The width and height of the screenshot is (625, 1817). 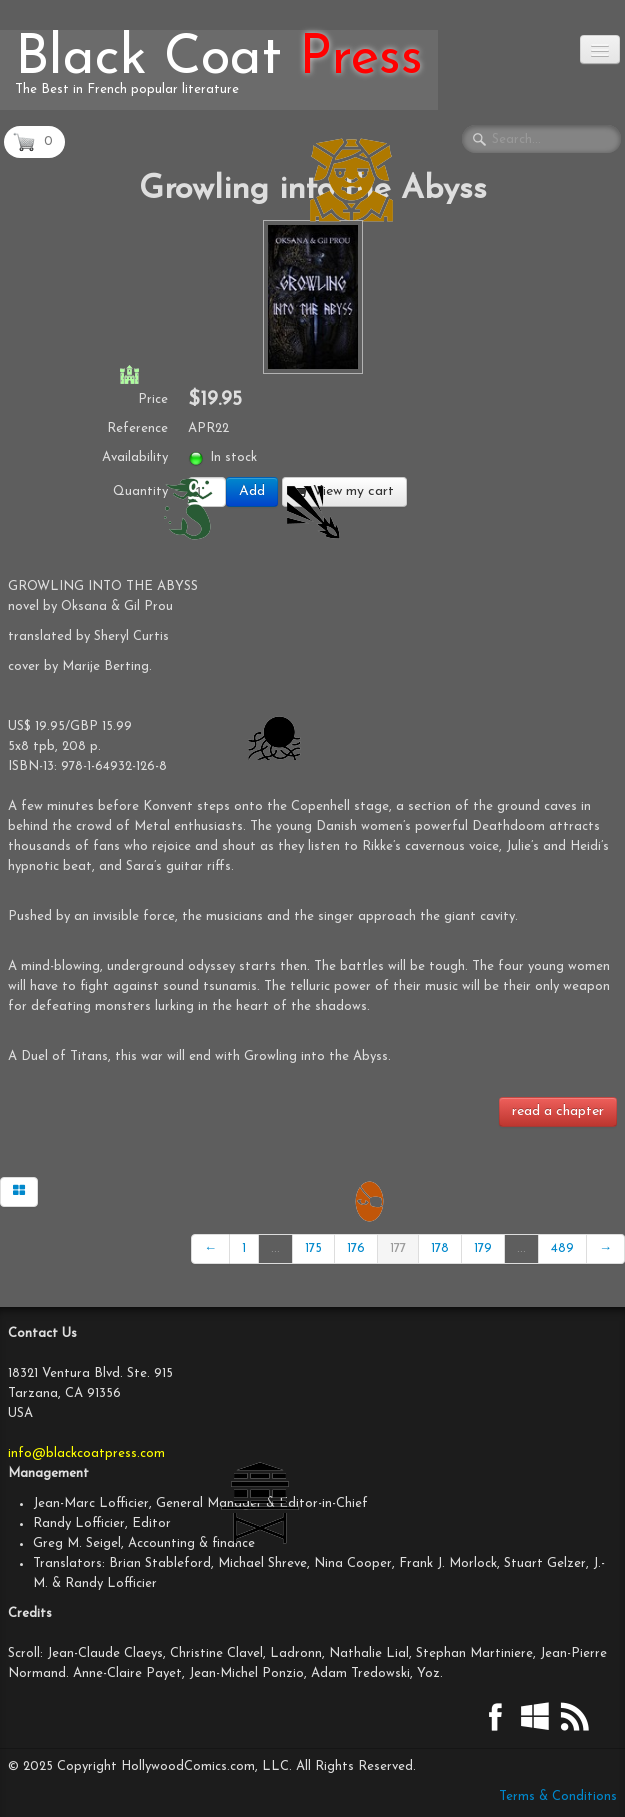 I want to click on select mermaid character or avatar, so click(x=191, y=509).